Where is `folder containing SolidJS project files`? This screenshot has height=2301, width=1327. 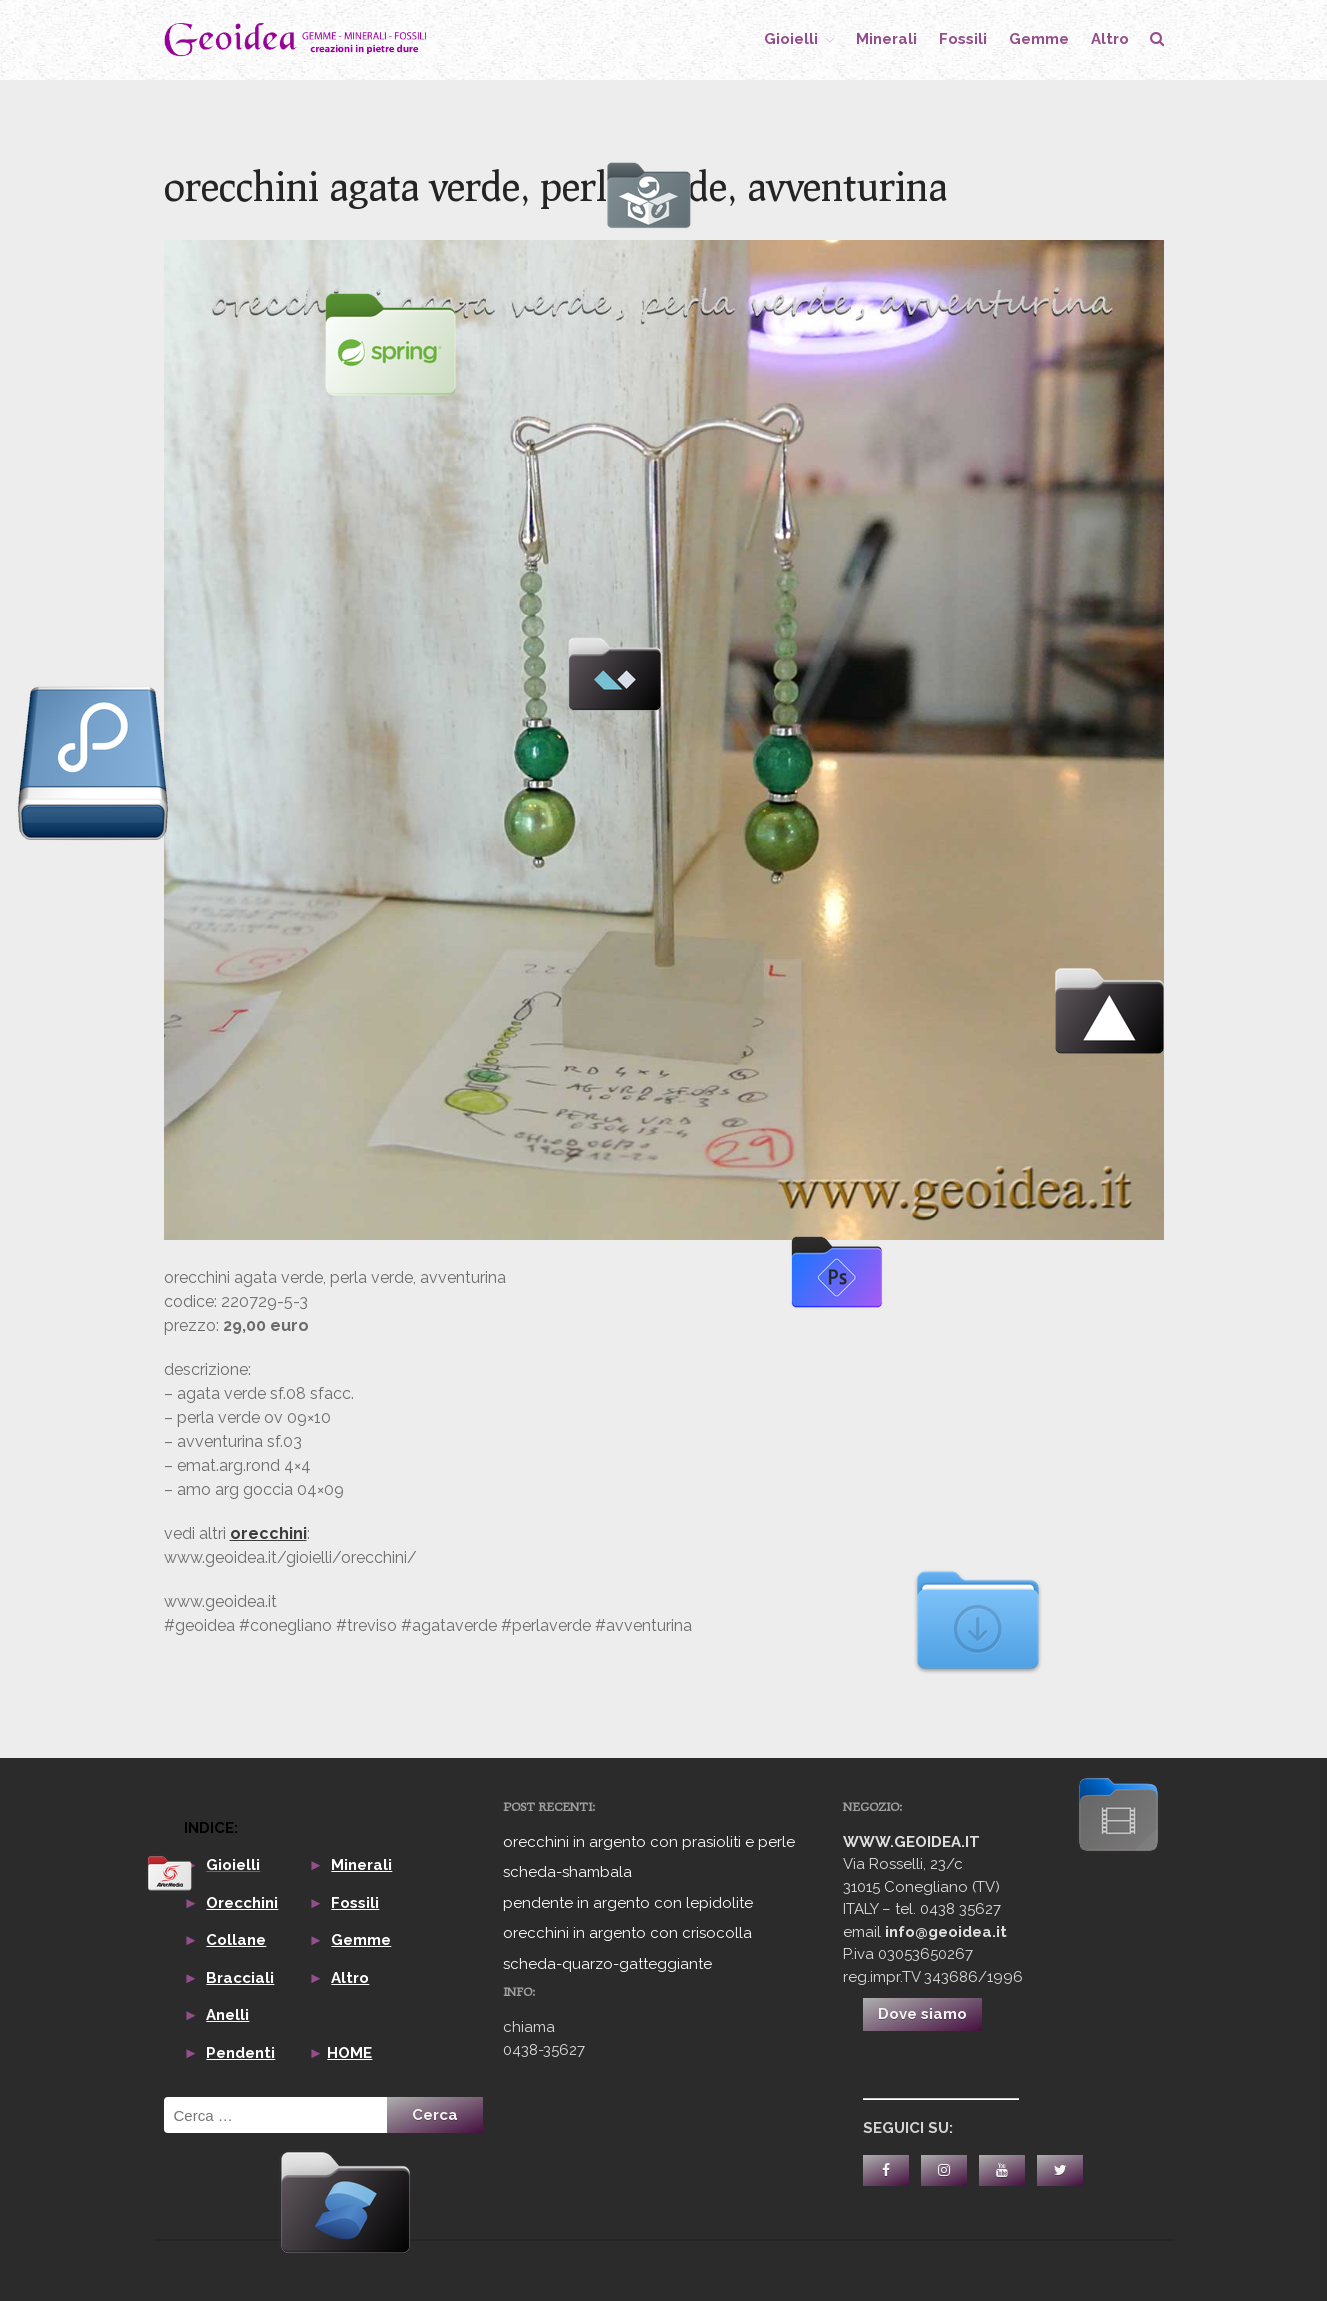 folder containing SolidJS project files is located at coordinates (345, 2206).